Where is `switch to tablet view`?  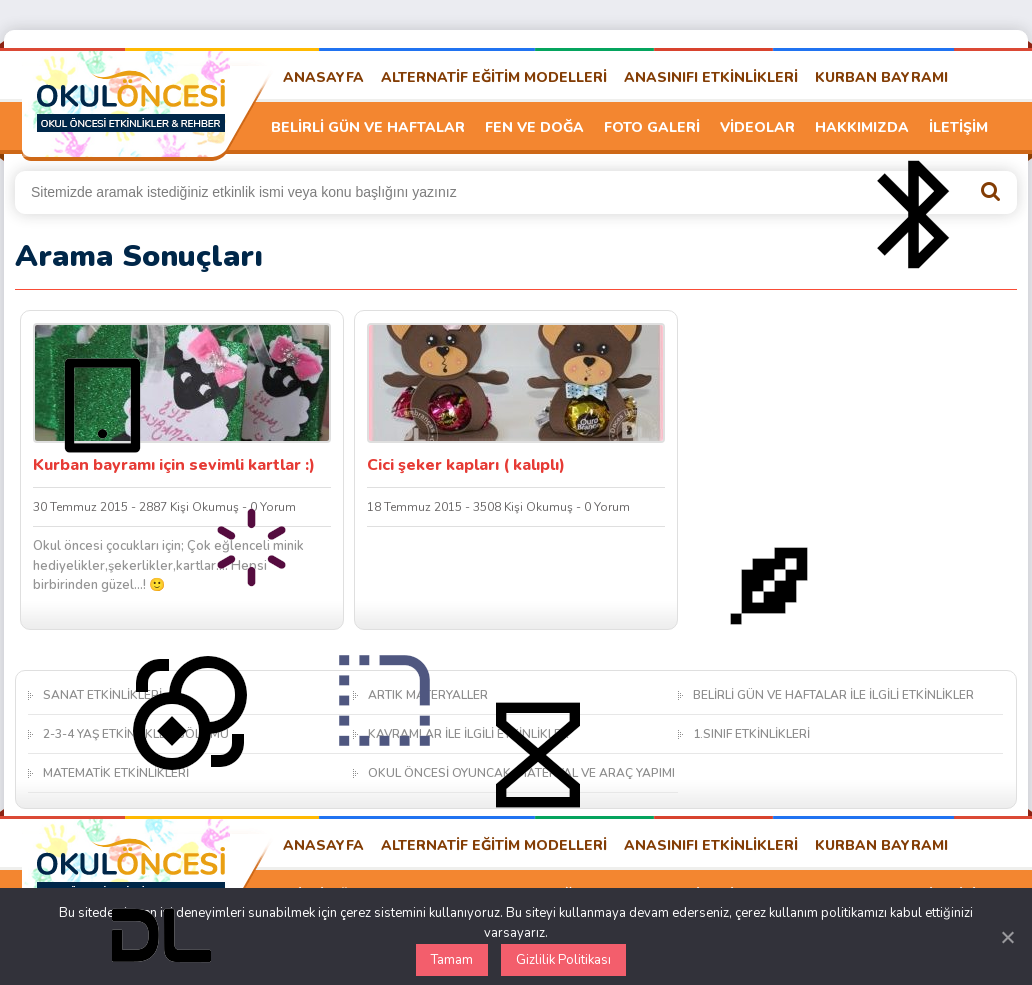
switch to tablet view is located at coordinates (102, 405).